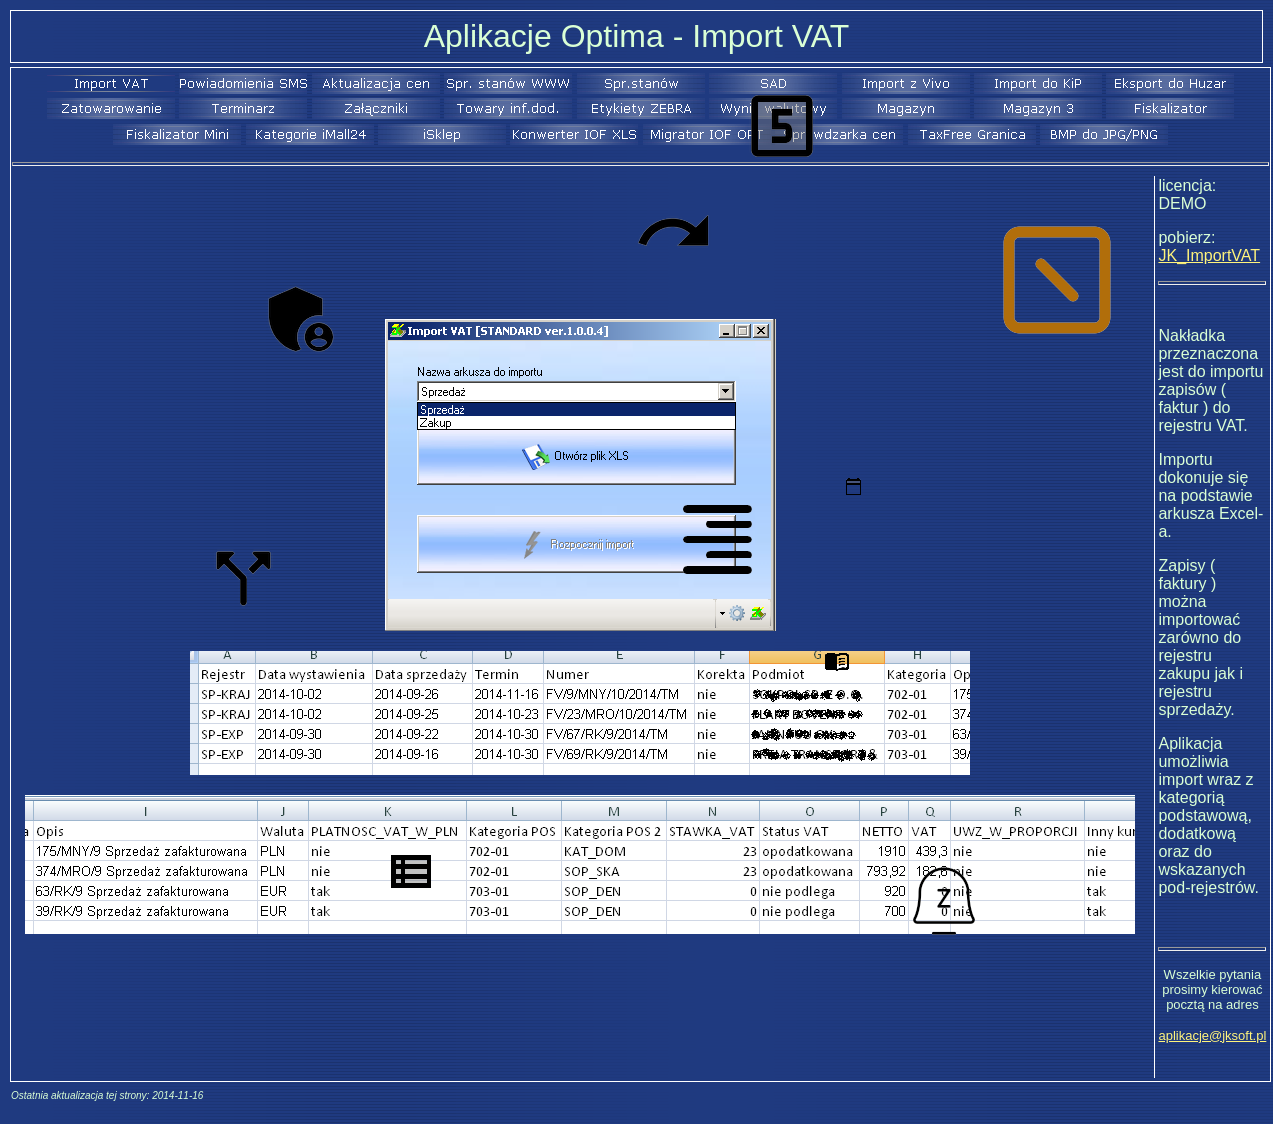 Image resolution: width=1273 pixels, height=1124 pixels. I want to click on split or fork a call to multiple recipients, so click(243, 578).